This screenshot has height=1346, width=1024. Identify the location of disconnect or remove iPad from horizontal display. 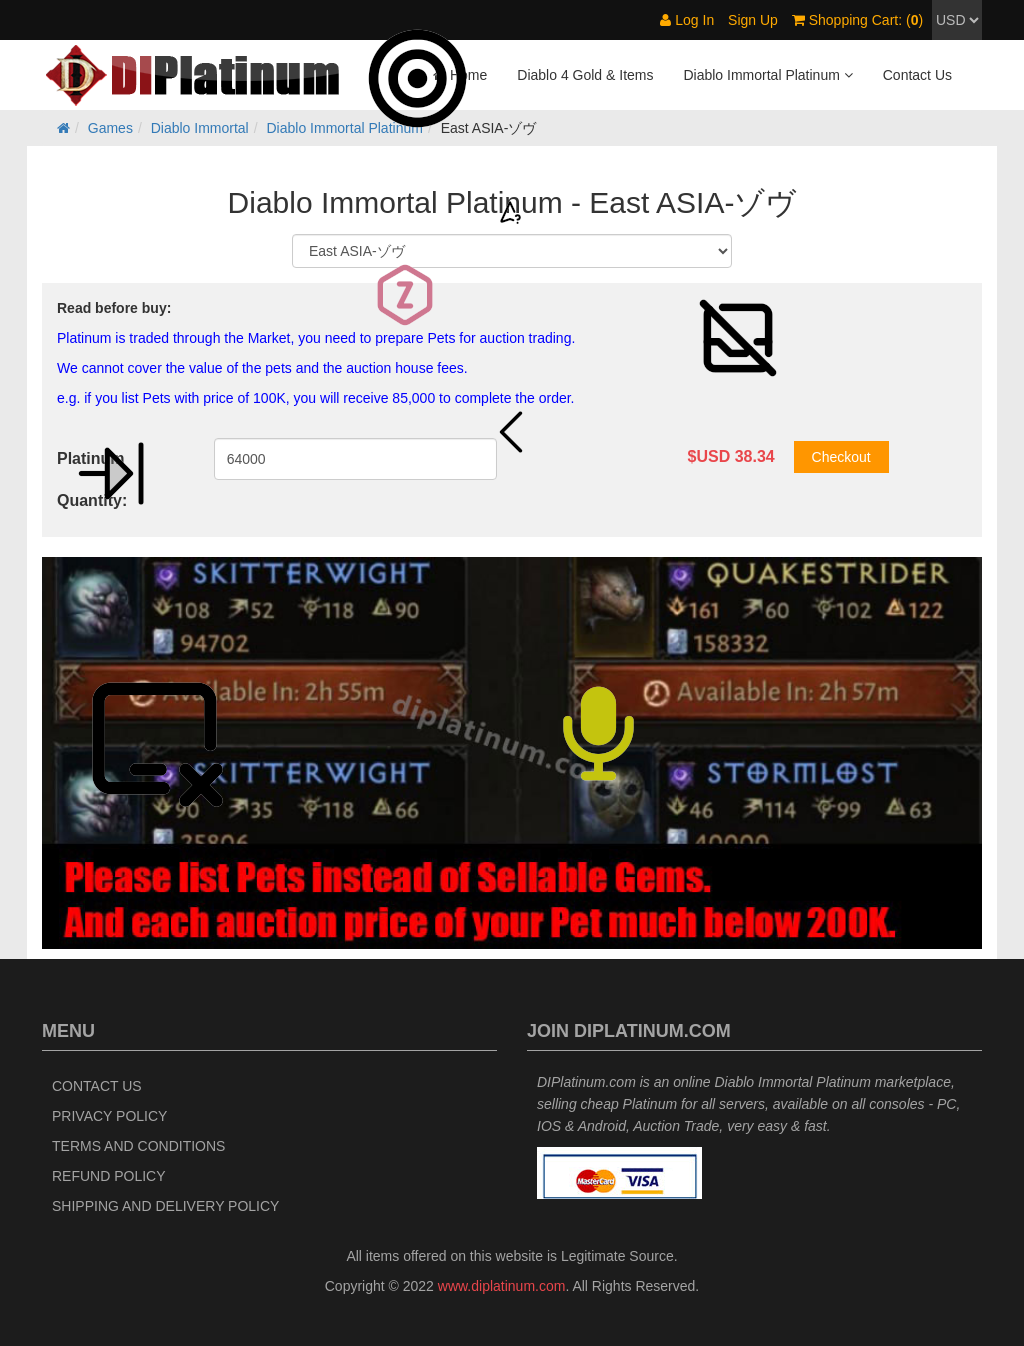
(154, 738).